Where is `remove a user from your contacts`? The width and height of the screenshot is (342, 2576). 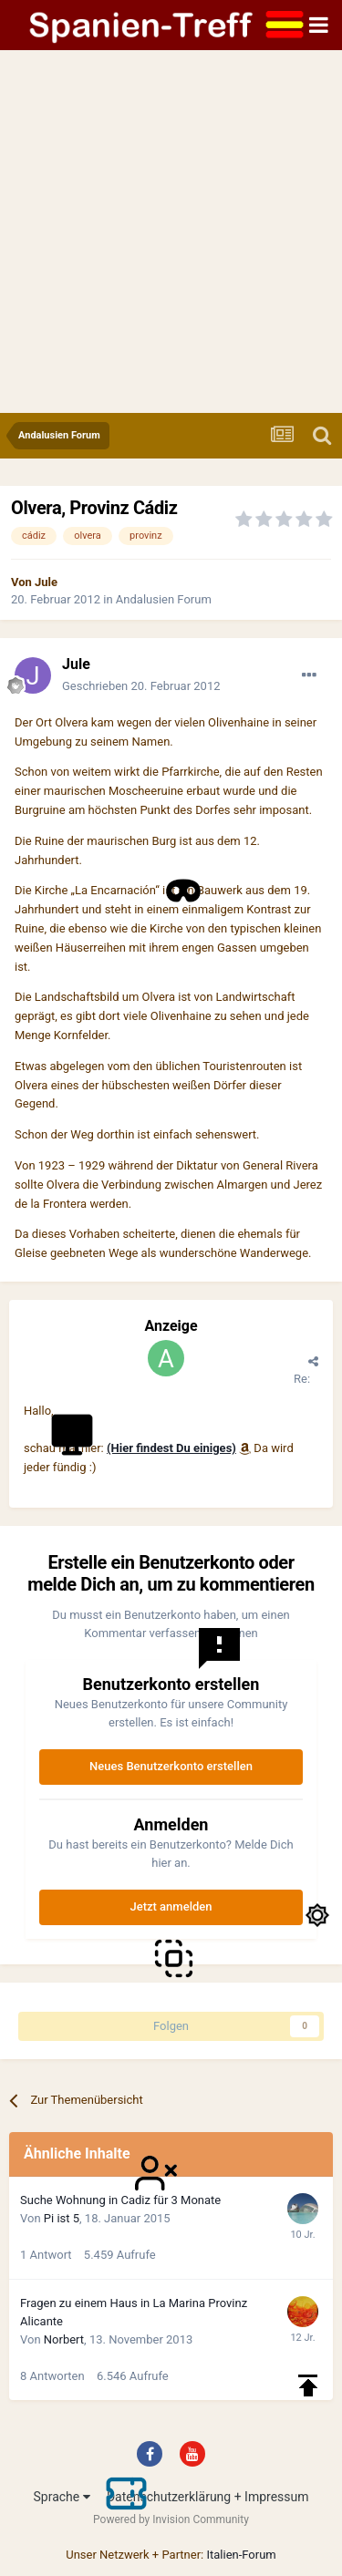
remove a user from your contacts is located at coordinates (156, 2173).